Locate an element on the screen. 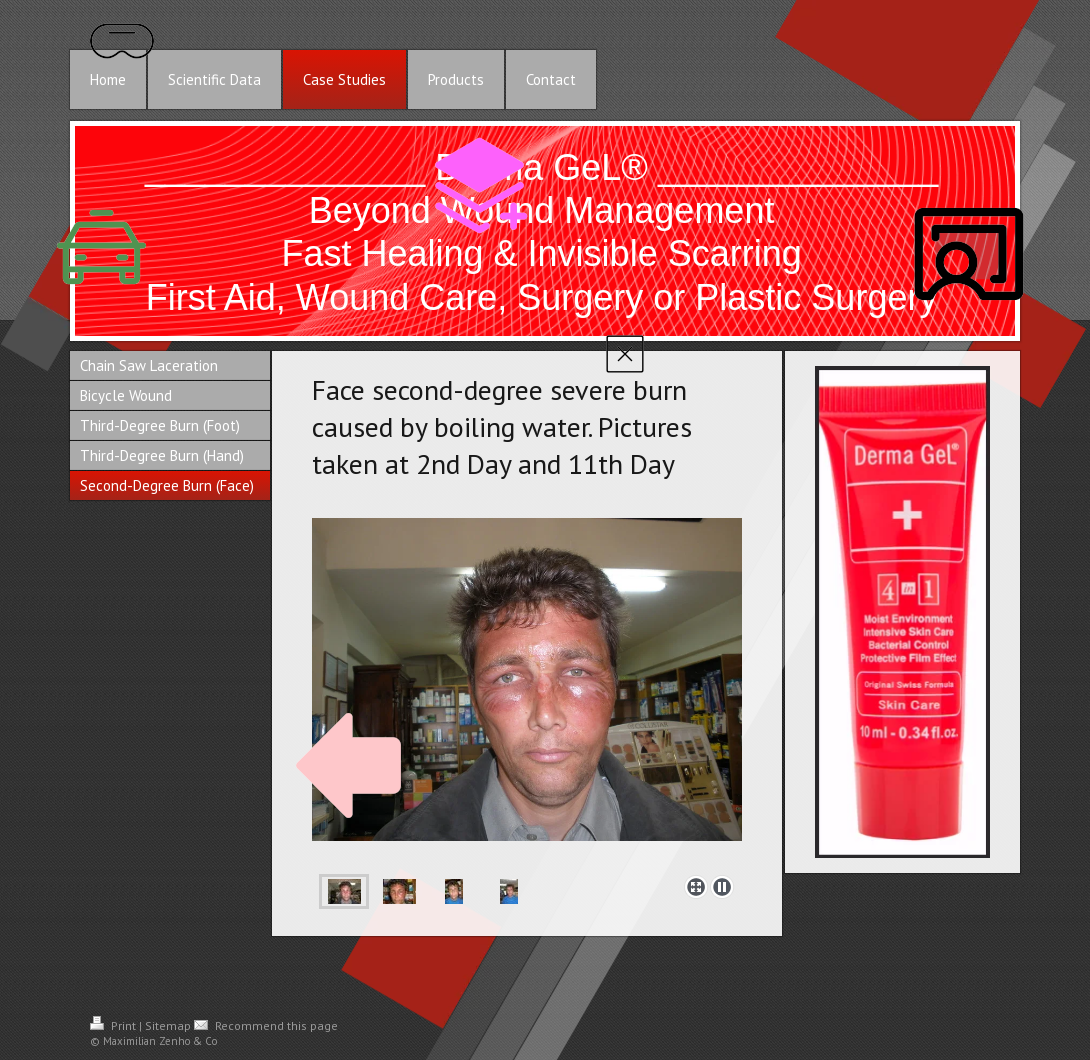 The width and height of the screenshot is (1090, 1060). add a new layer to the stack is located at coordinates (479, 185).